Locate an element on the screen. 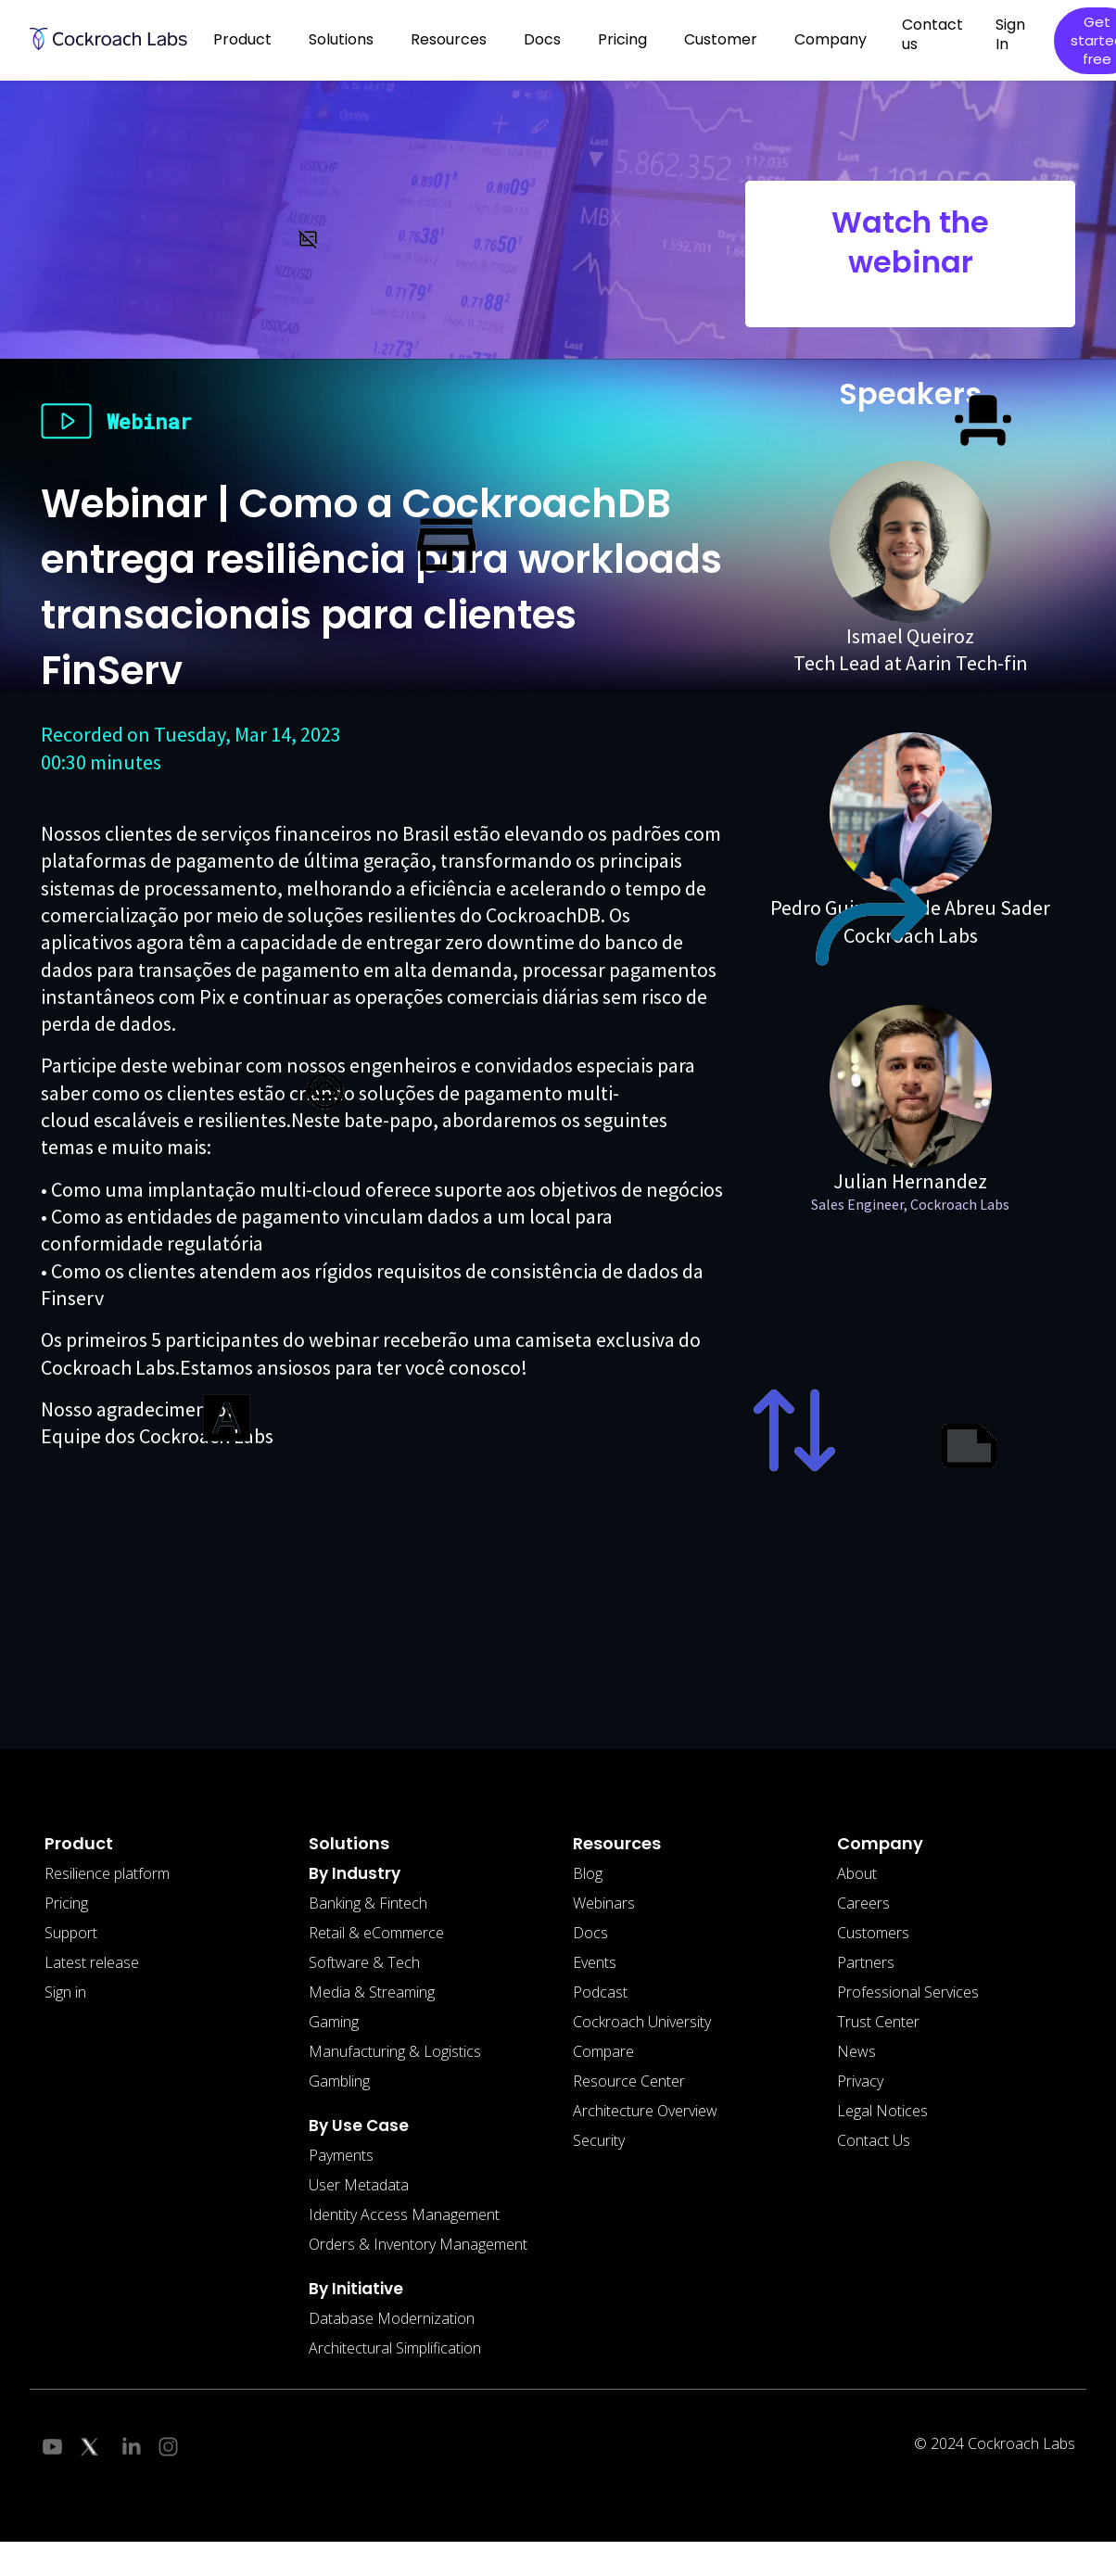  download or install a new font is located at coordinates (226, 1417).